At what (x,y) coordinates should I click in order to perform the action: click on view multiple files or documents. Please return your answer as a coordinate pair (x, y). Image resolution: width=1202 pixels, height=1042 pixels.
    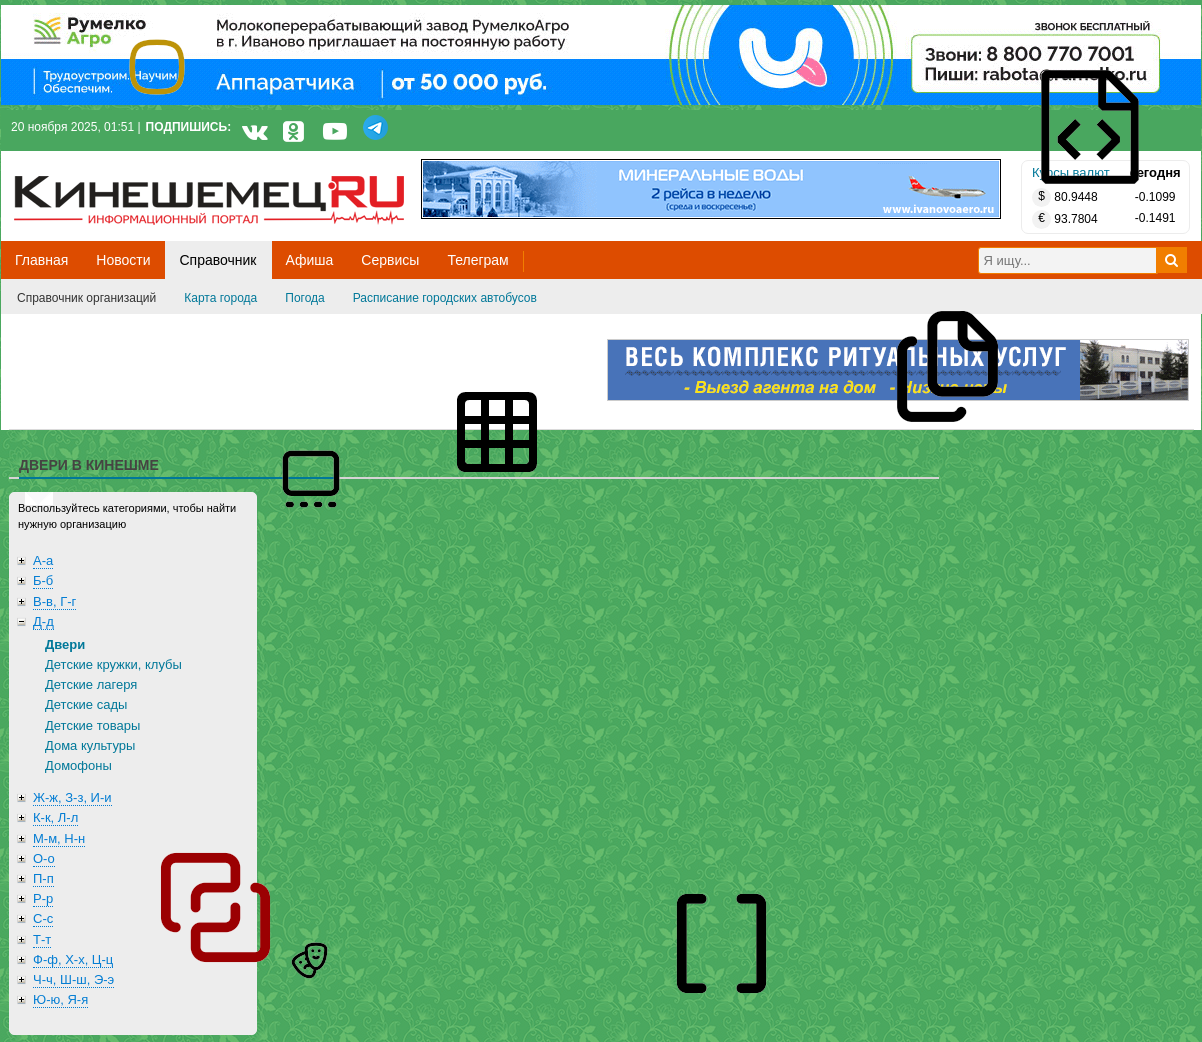
    Looking at the image, I should click on (947, 366).